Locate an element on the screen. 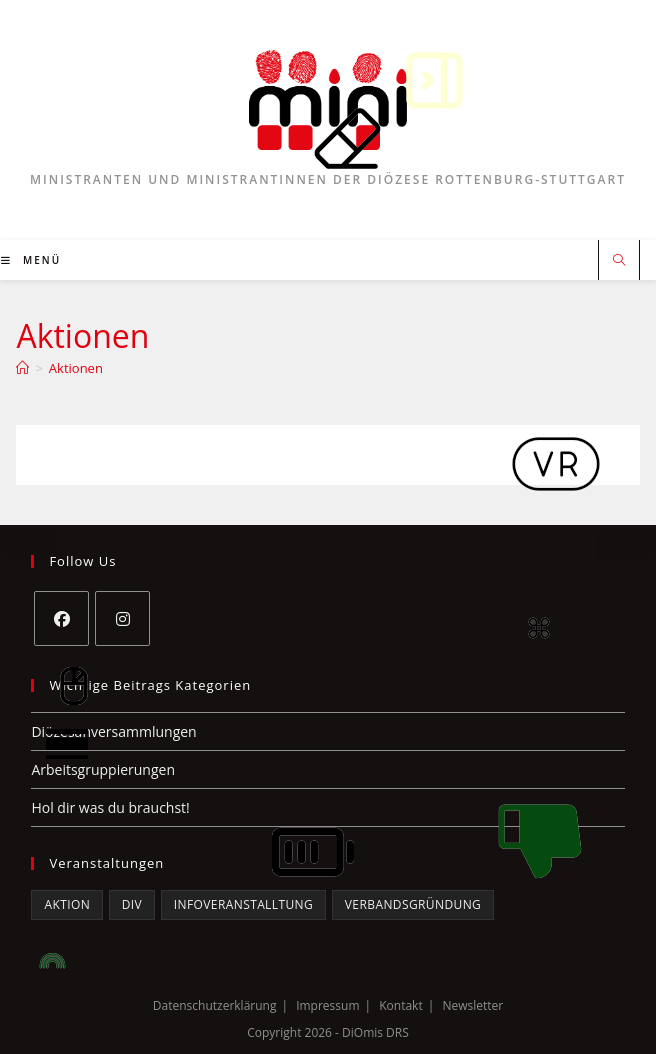 The height and width of the screenshot is (1054, 656). right-click action or context menu trigger is located at coordinates (74, 686).